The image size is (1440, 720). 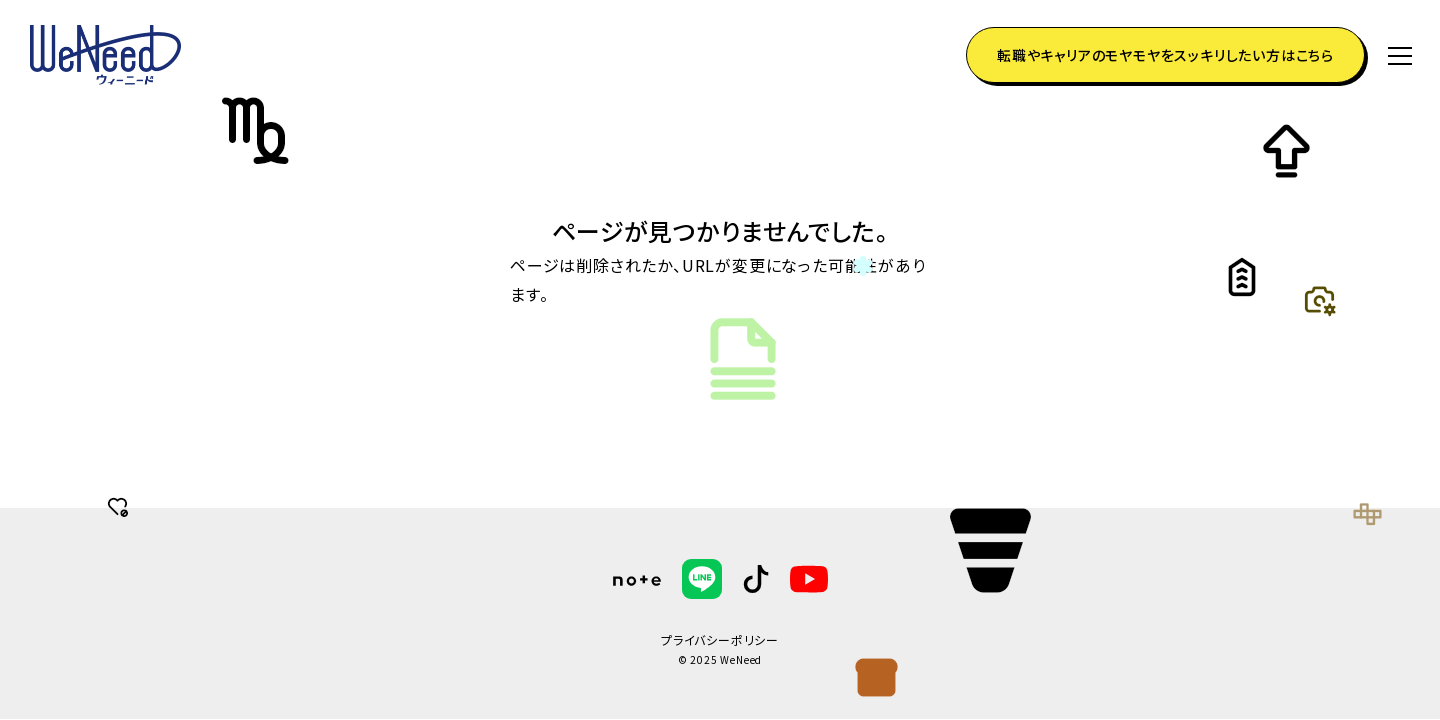 What do you see at coordinates (257, 129) in the screenshot?
I see `indicates virgo zodiac sign` at bounding box center [257, 129].